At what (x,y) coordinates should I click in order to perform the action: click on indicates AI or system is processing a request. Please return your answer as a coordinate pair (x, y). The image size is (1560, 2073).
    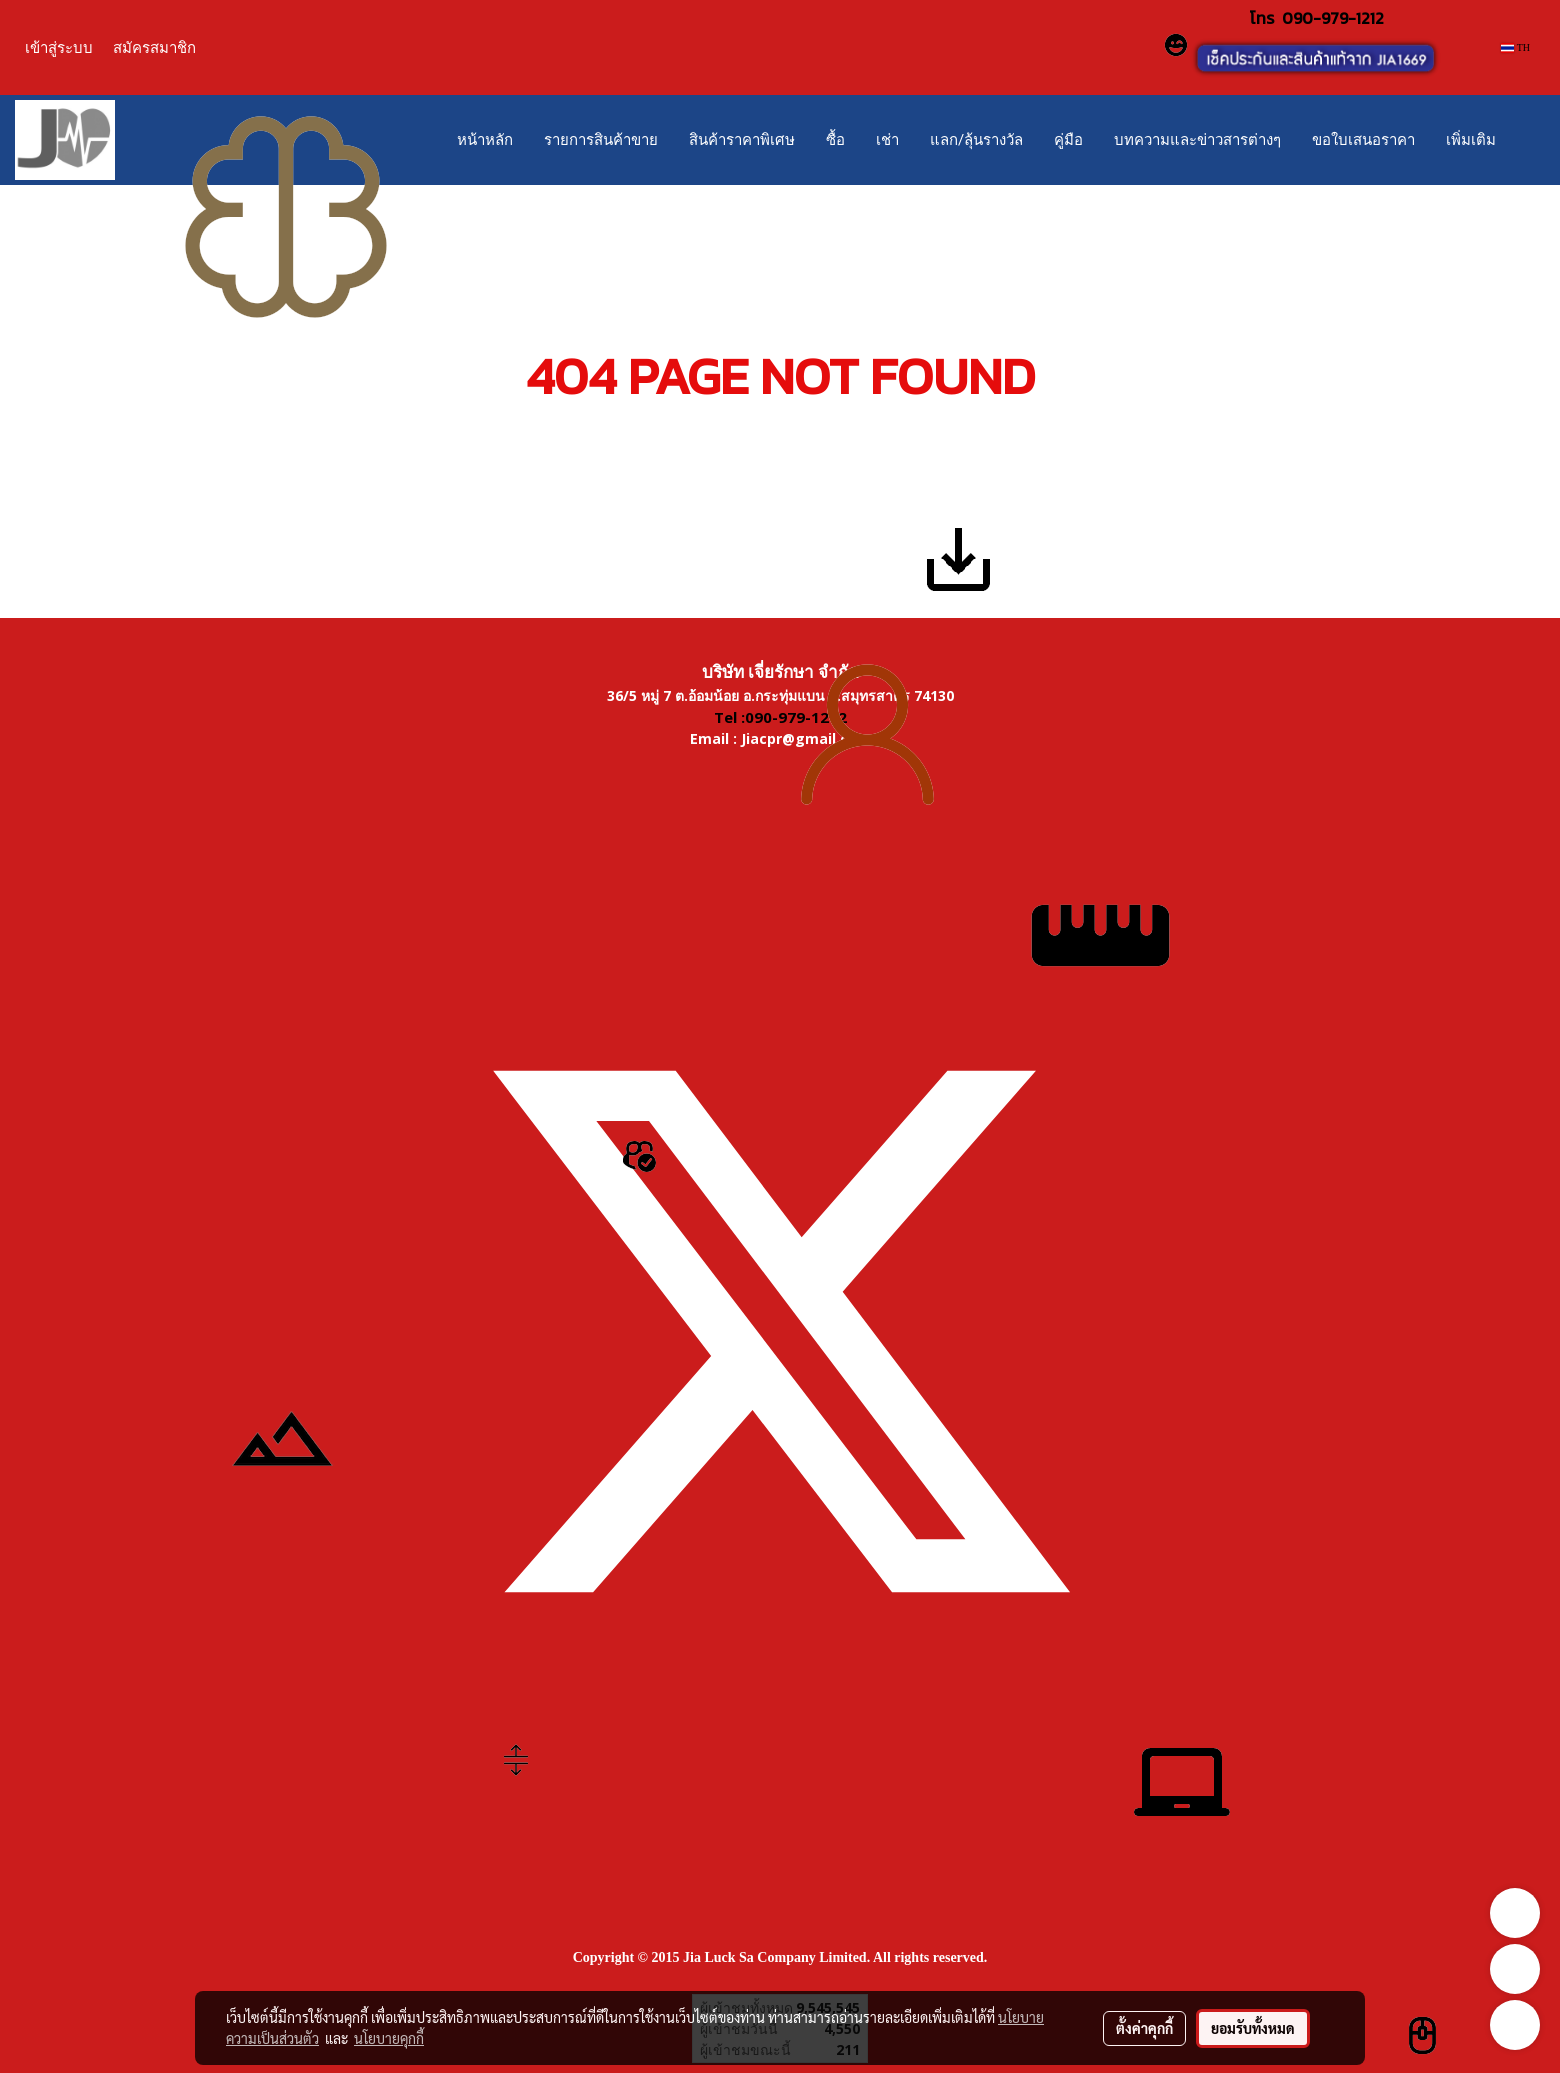
    Looking at the image, I should click on (286, 217).